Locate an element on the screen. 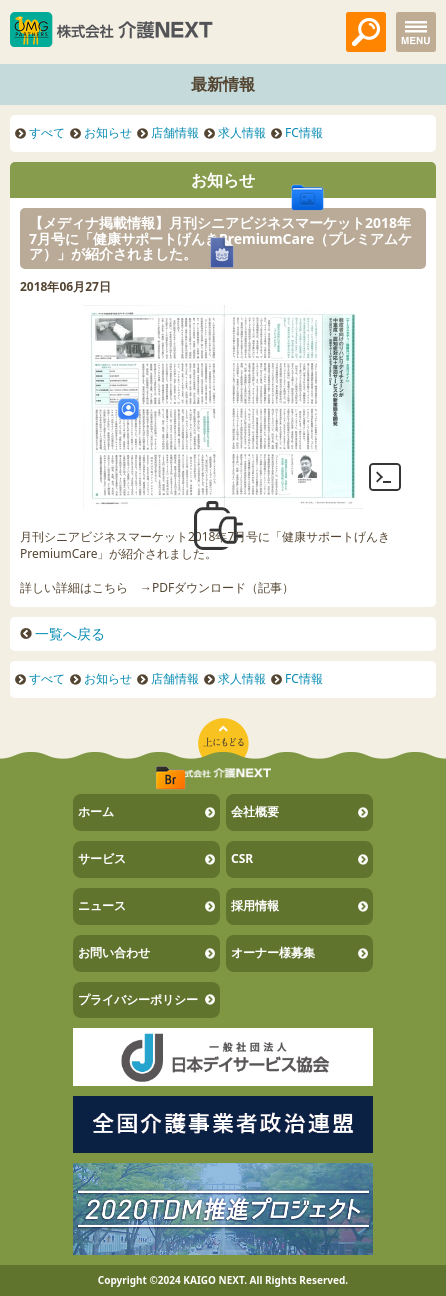 Image resolution: width=446 pixels, height=1296 pixels. open your images folder is located at coordinates (307, 197).